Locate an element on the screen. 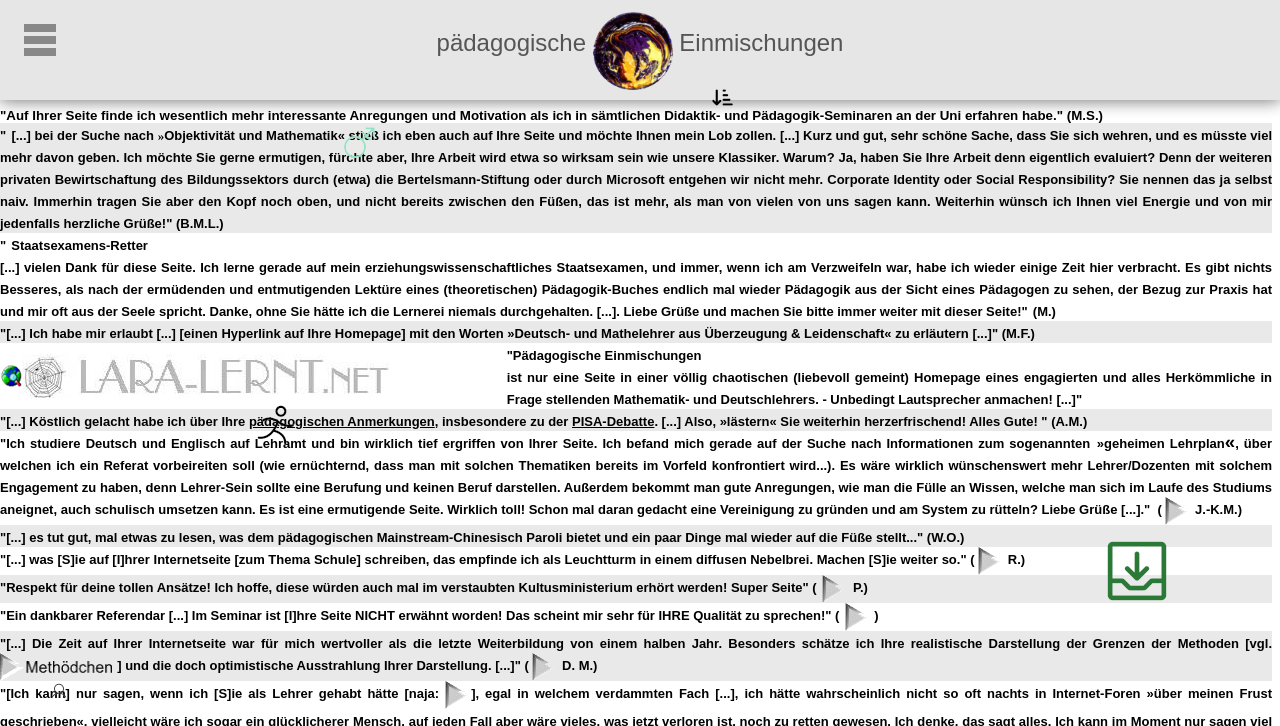  start a running or fitness activity is located at coordinates (276, 424).